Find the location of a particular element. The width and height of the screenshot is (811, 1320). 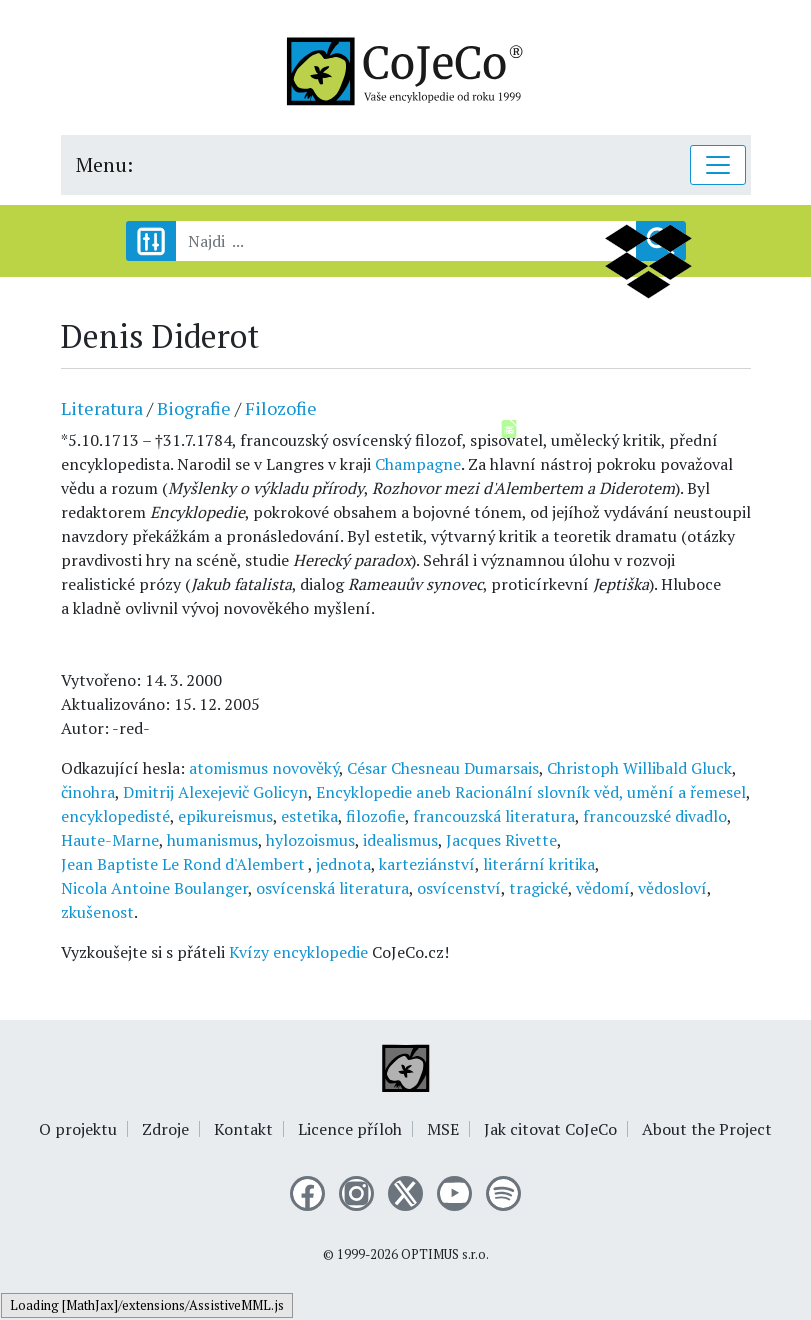

open Dropbox cloud storage is located at coordinates (648, 261).